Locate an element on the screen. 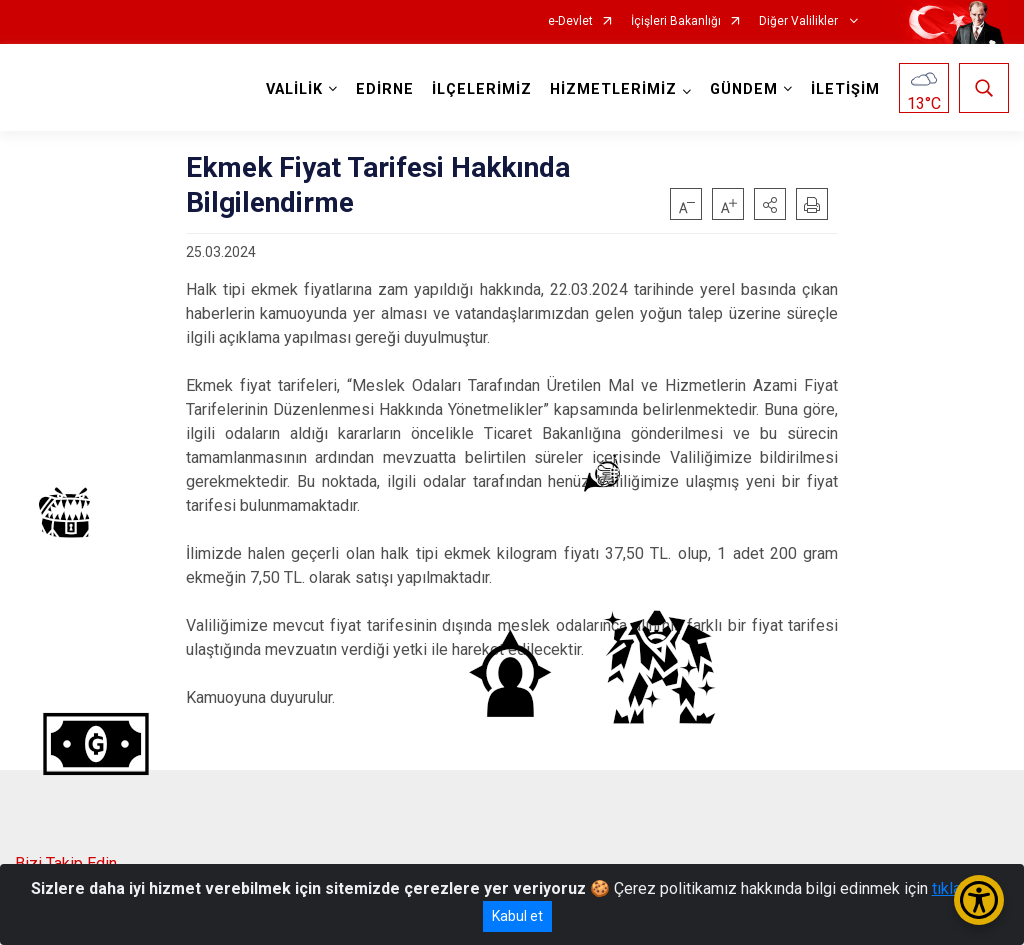 The width and height of the screenshot is (1024, 945). ice golem character or unit in a game is located at coordinates (659, 666).